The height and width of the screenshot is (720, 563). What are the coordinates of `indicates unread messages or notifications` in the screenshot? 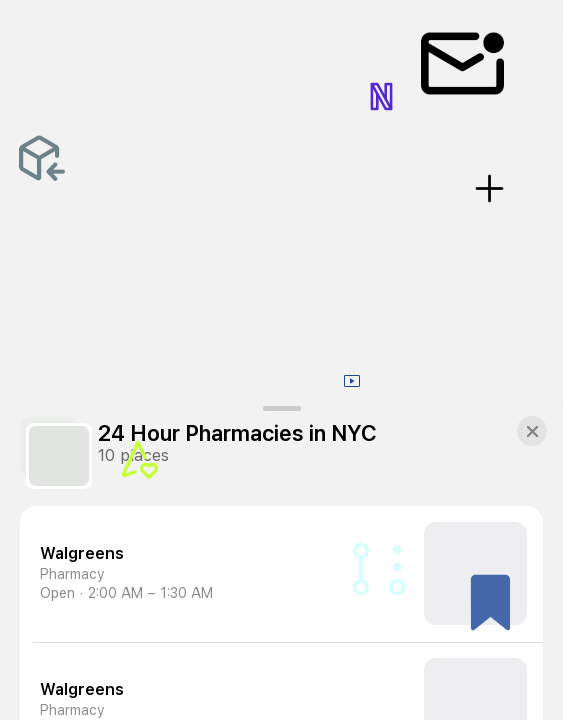 It's located at (462, 63).